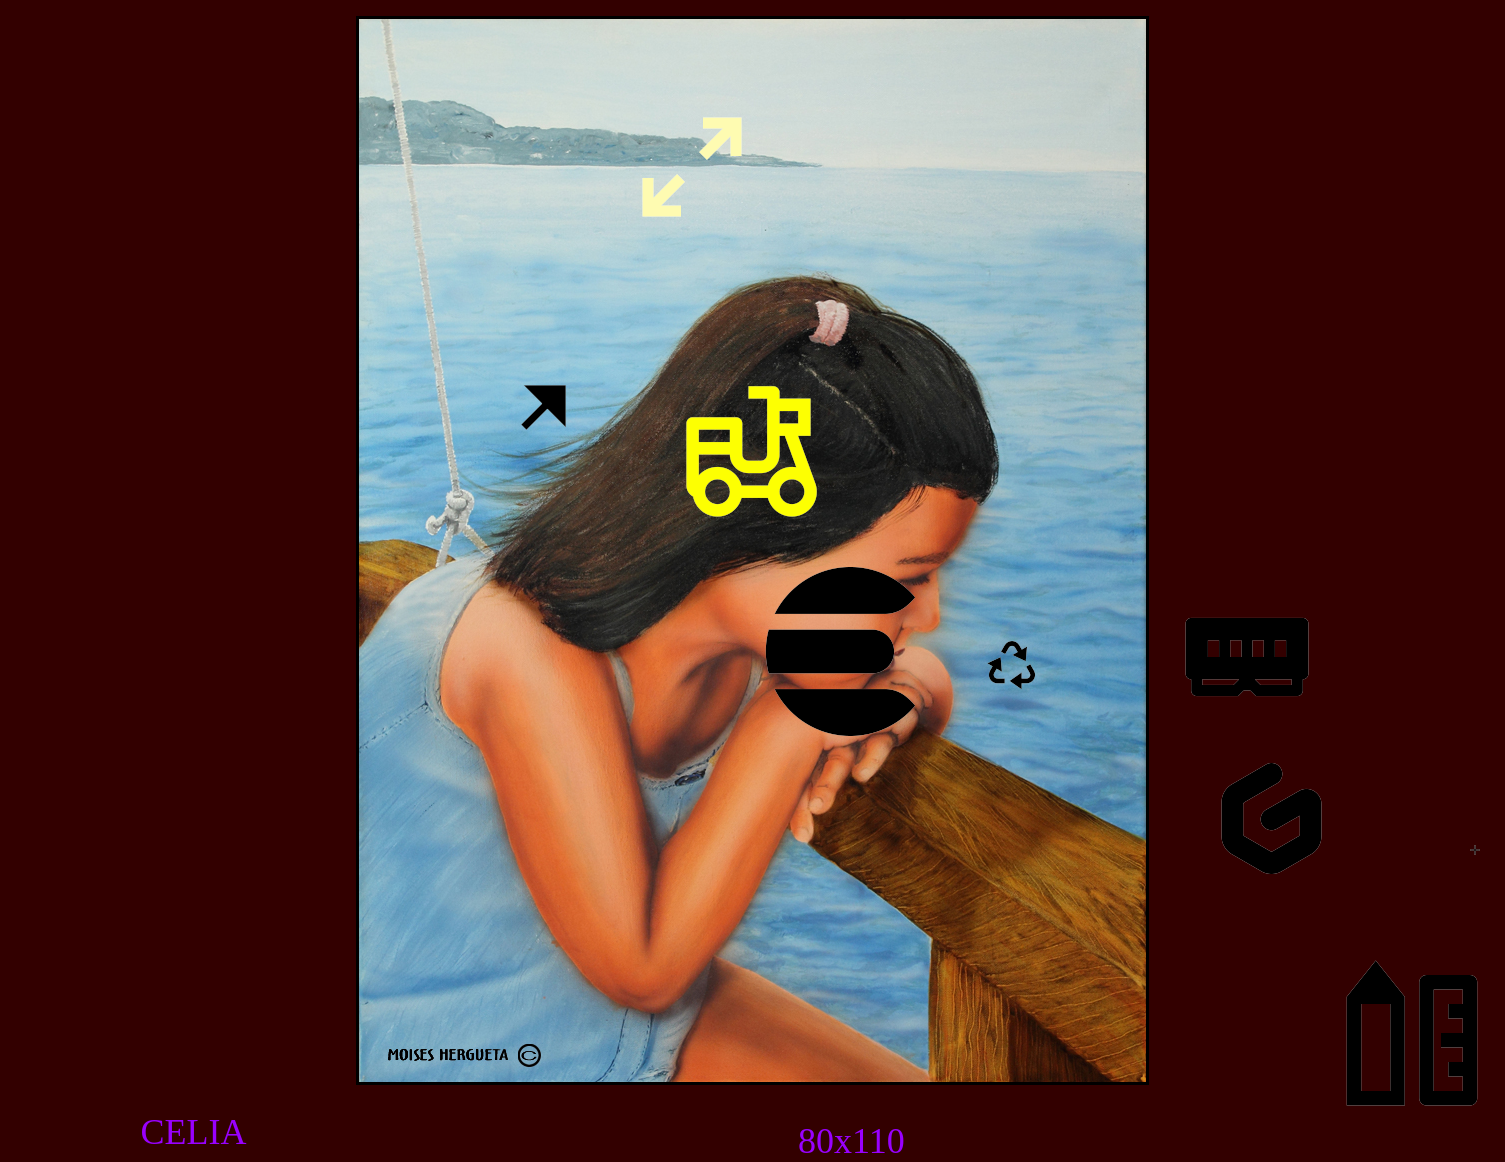  I want to click on open gitpod cloud development environment, so click(1271, 818).